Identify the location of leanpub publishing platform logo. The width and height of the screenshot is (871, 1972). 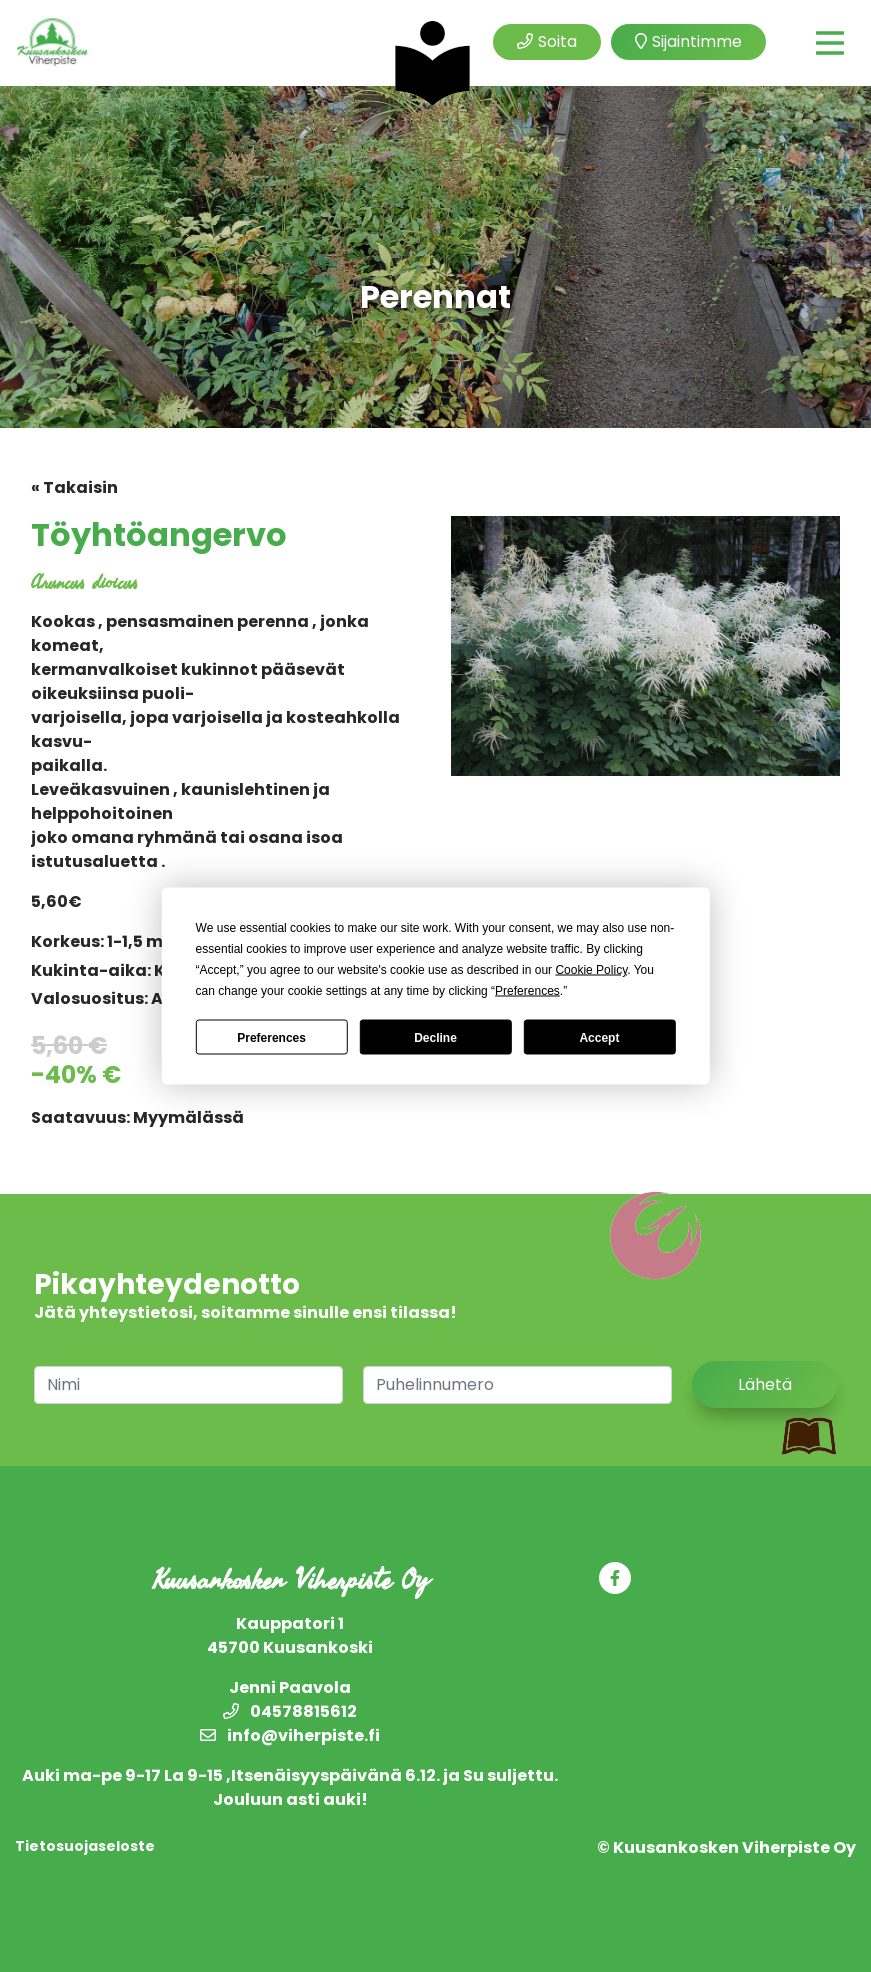
(809, 1436).